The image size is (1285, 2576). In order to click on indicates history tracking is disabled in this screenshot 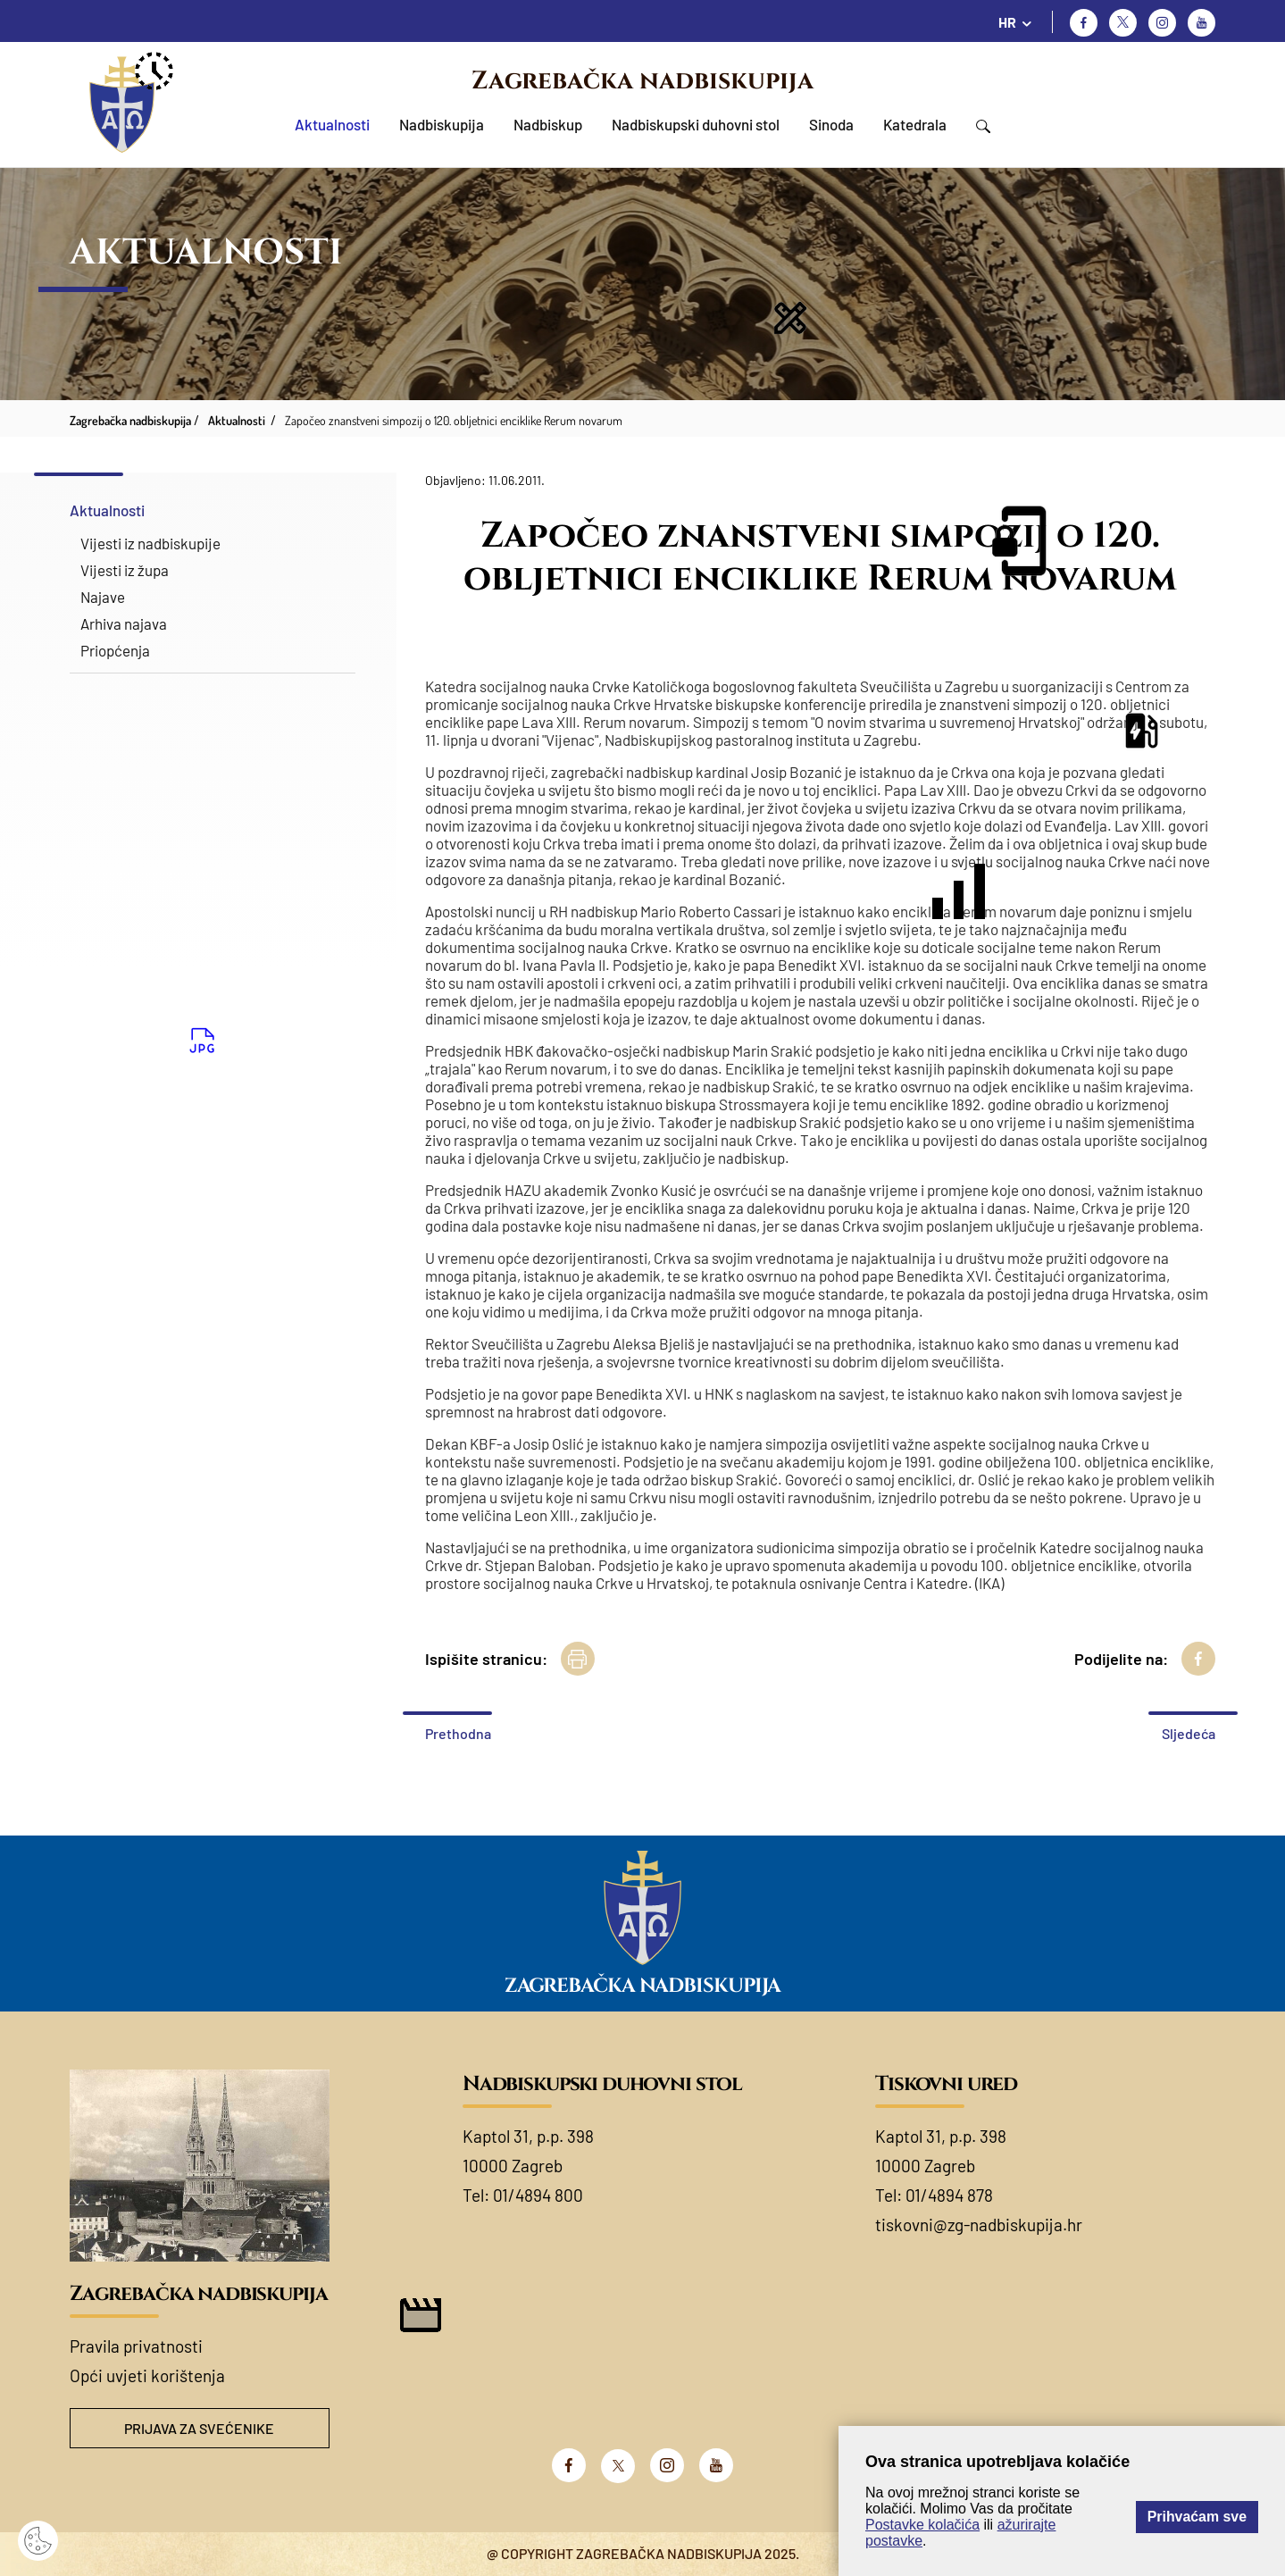, I will do `click(154, 71)`.